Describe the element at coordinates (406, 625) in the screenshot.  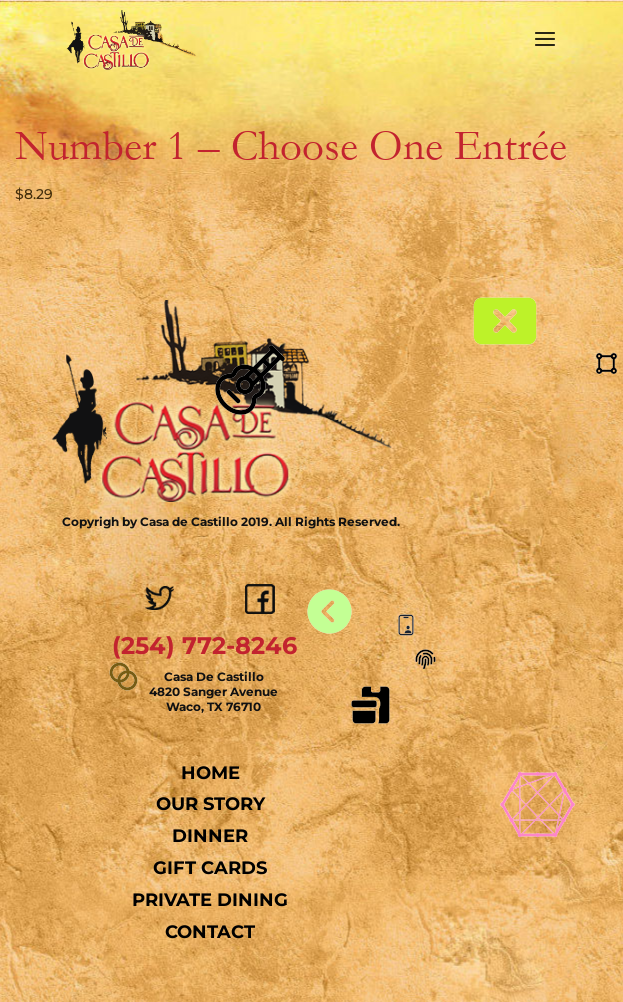
I see `view your profile or identity information` at that location.